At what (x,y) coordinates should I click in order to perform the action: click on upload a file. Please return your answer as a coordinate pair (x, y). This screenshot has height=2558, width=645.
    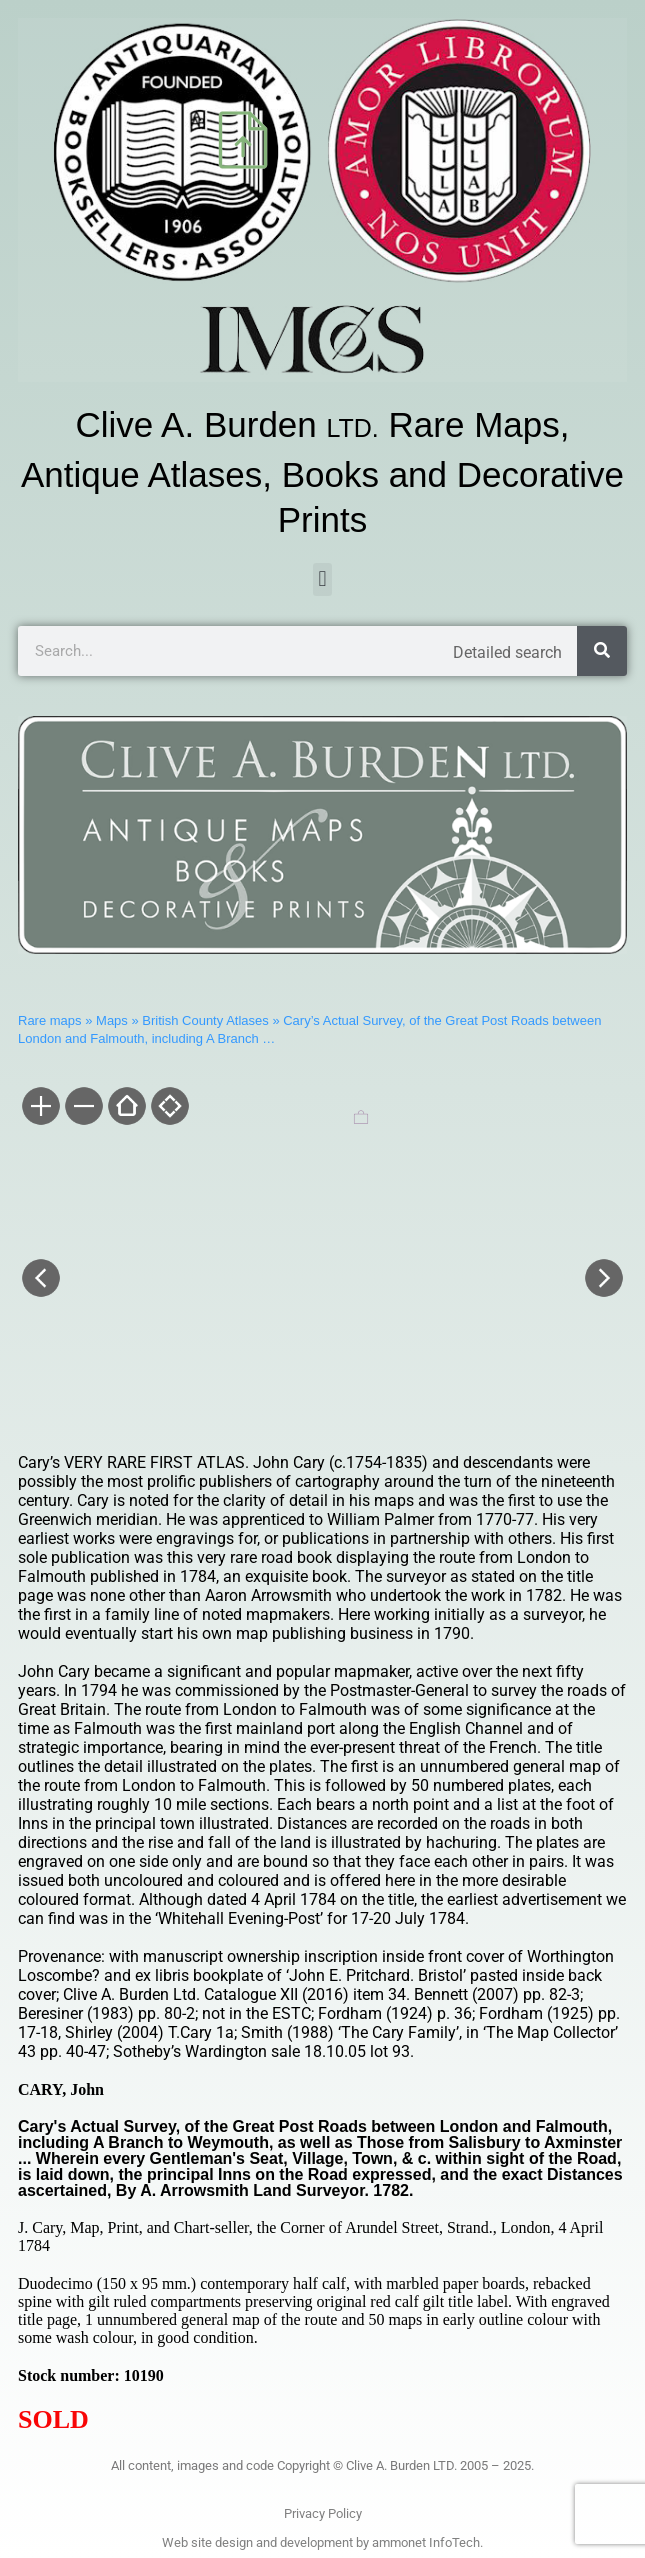
    Looking at the image, I should click on (243, 140).